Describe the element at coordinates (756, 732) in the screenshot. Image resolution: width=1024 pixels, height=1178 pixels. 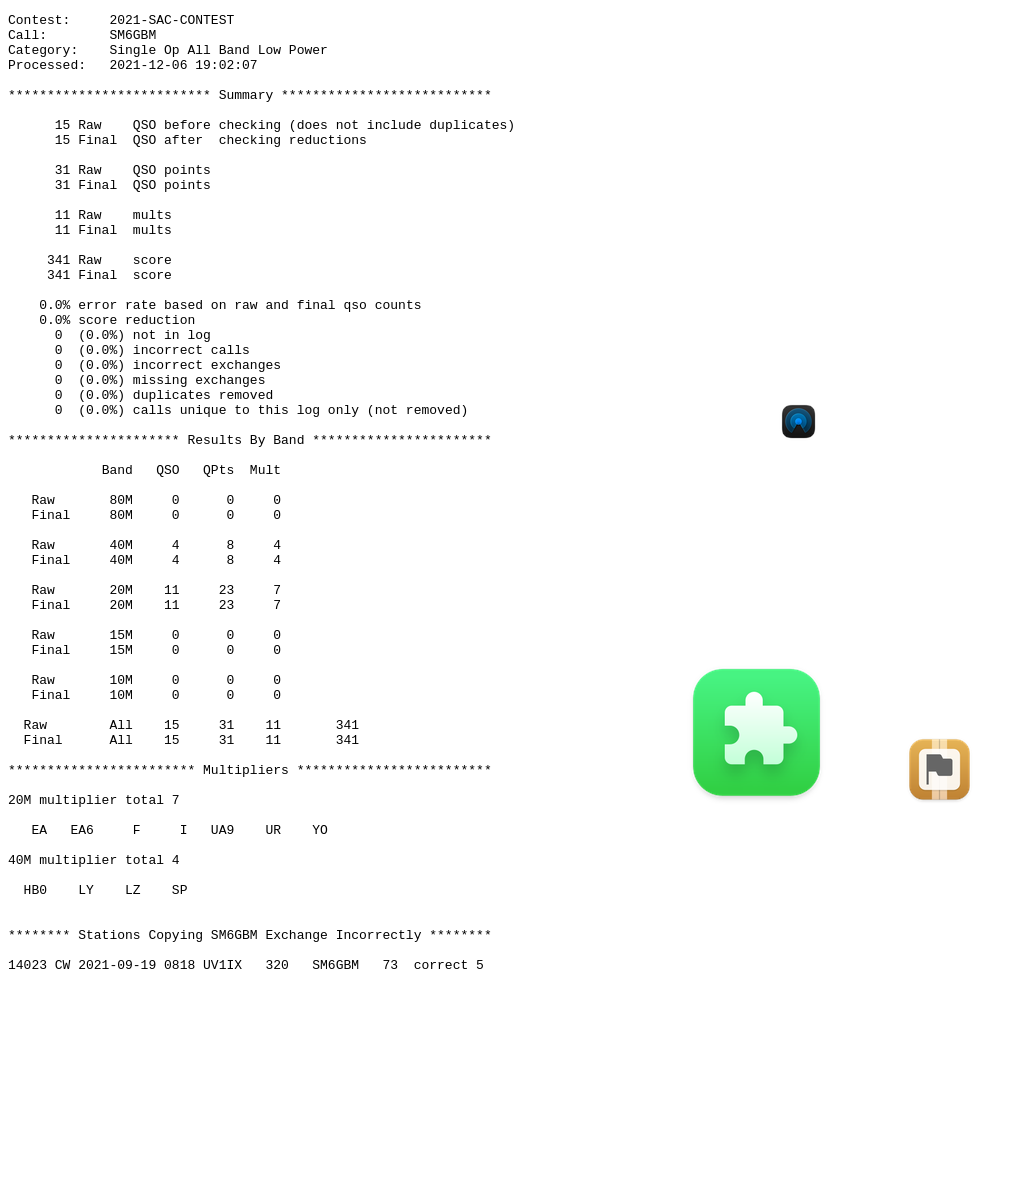
I see `open browser extensions manager` at that location.